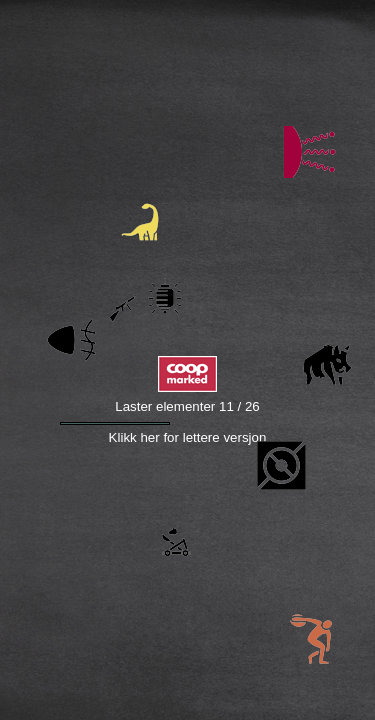 The height and width of the screenshot is (720, 375). What do you see at coordinates (176, 541) in the screenshot?
I see `launch projectile in siege game` at bounding box center [176, 541].